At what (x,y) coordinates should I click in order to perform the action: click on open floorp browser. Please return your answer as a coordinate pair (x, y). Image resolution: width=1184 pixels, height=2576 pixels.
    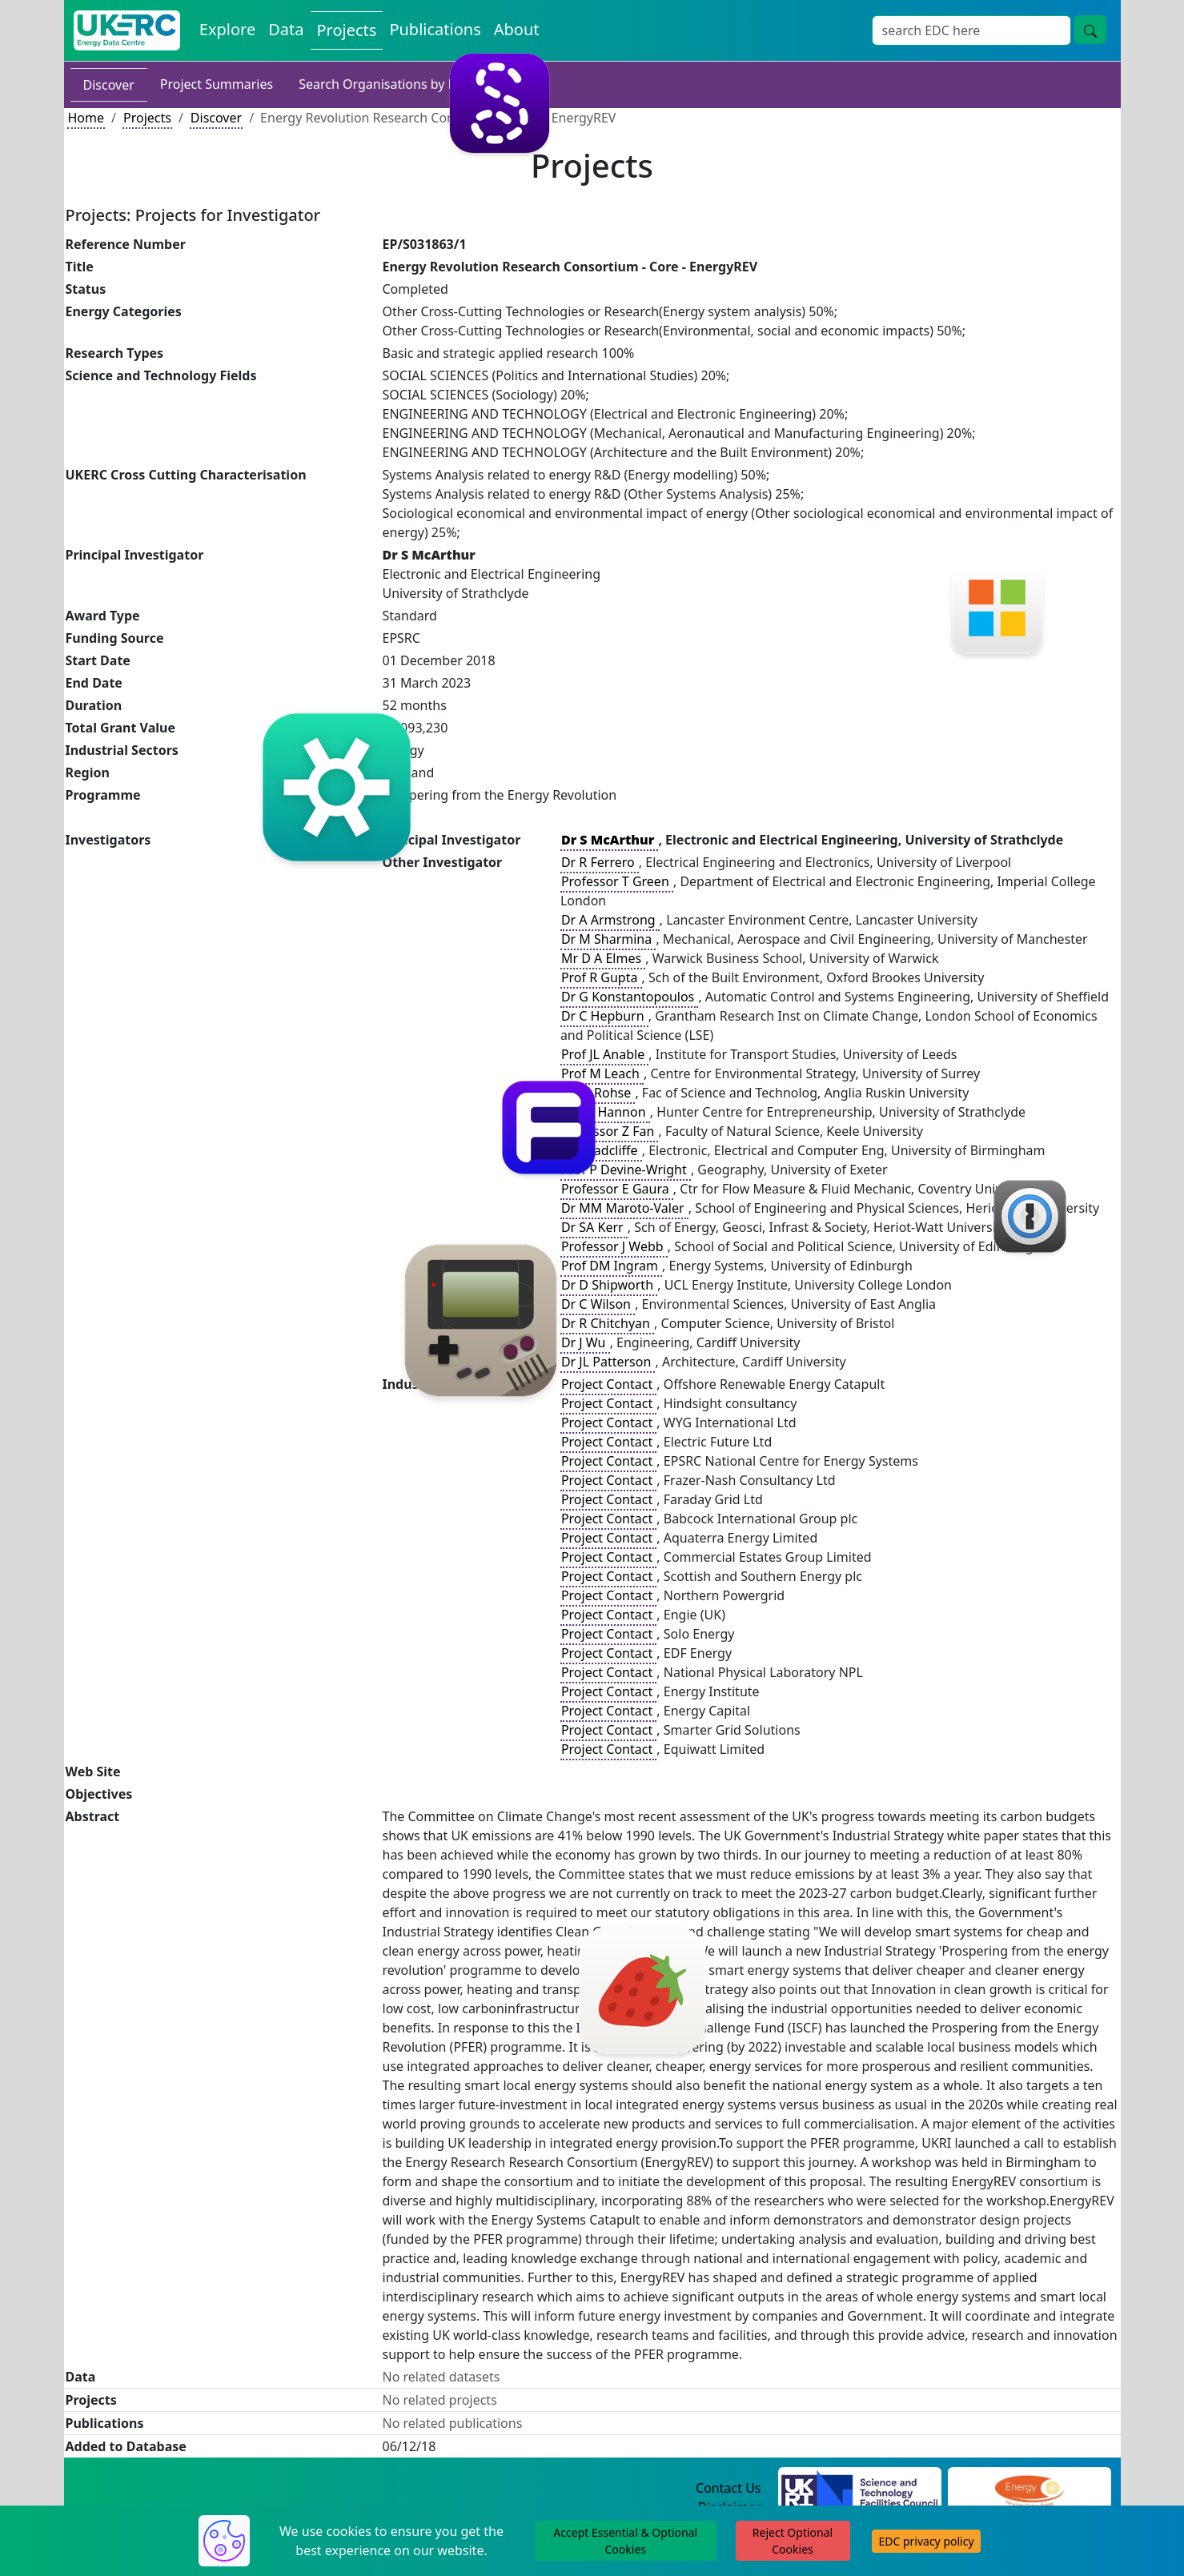
    Looking at the image, I should click on (548, 1127).